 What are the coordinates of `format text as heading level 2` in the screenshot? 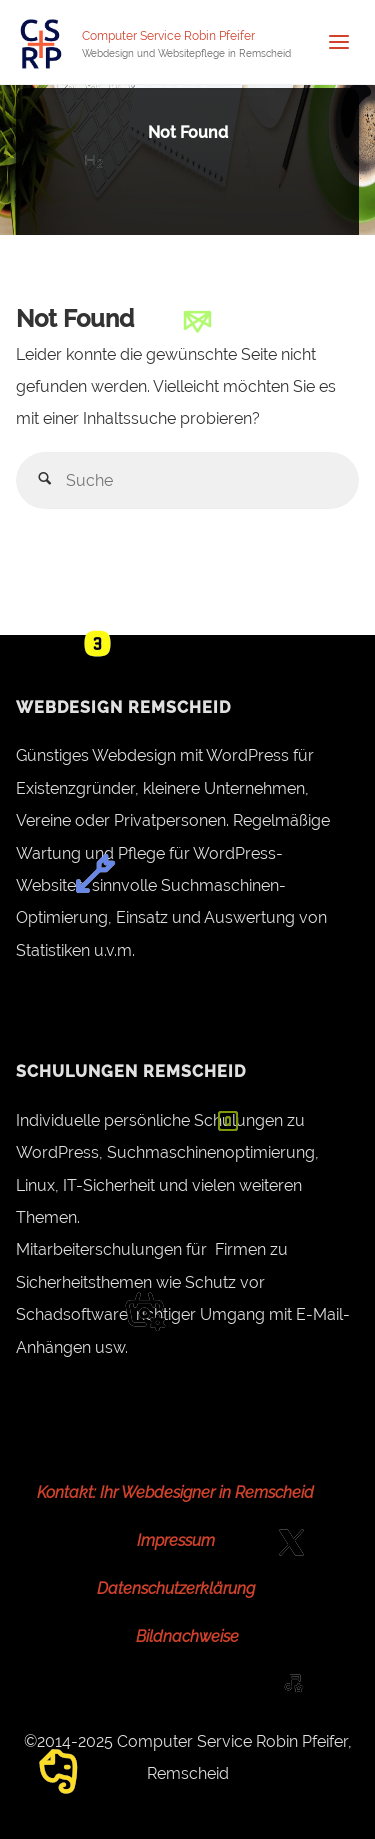 It's located at (93, 161).